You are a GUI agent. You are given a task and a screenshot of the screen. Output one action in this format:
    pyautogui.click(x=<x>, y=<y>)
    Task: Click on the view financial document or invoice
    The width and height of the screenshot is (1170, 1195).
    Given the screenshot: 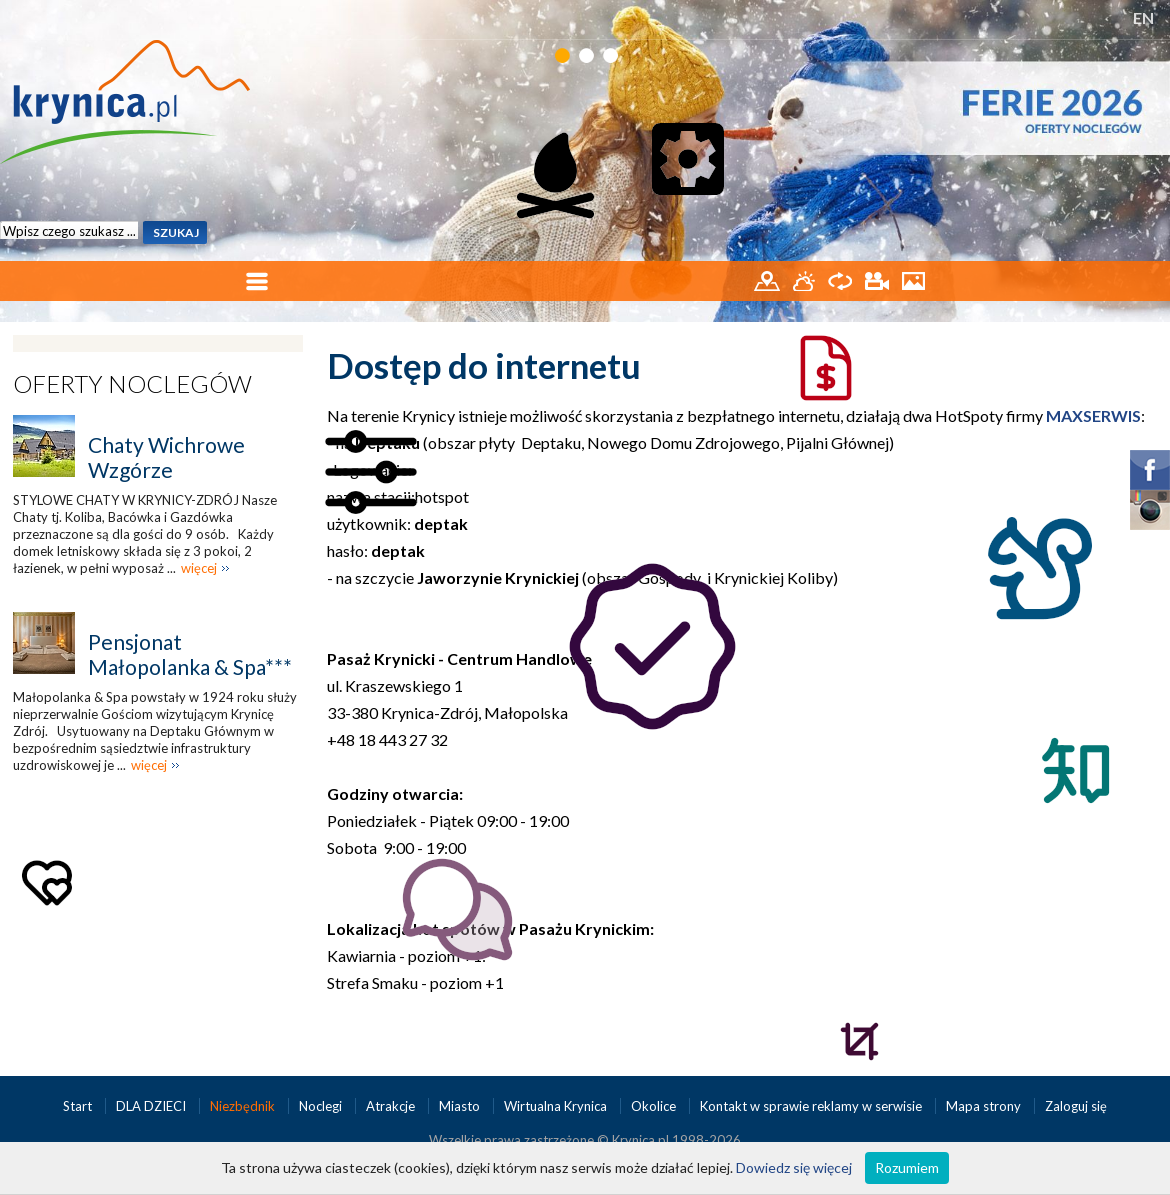 What is the action you would take?
    pyautogui.click(x=826, y=368)
    